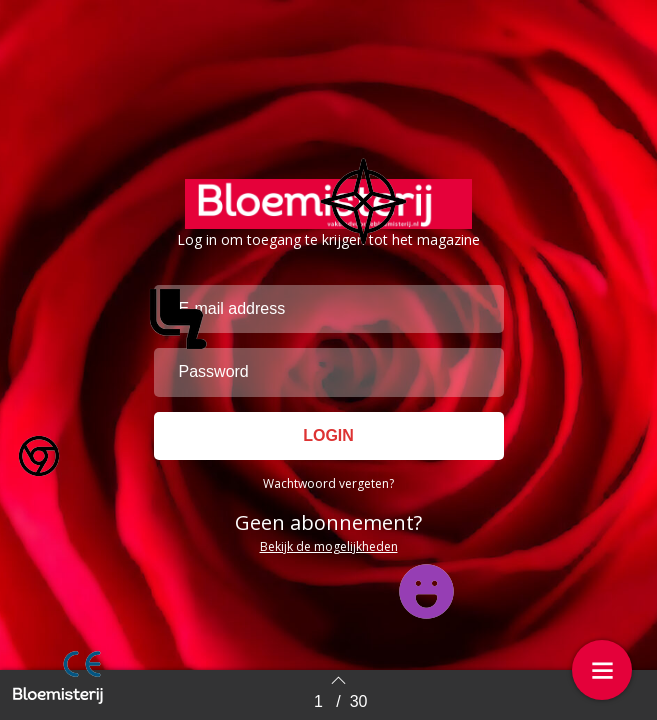  Describe the element at coordinates (426, 591) in the screenshot. I see `rate your experience positively` at that location.